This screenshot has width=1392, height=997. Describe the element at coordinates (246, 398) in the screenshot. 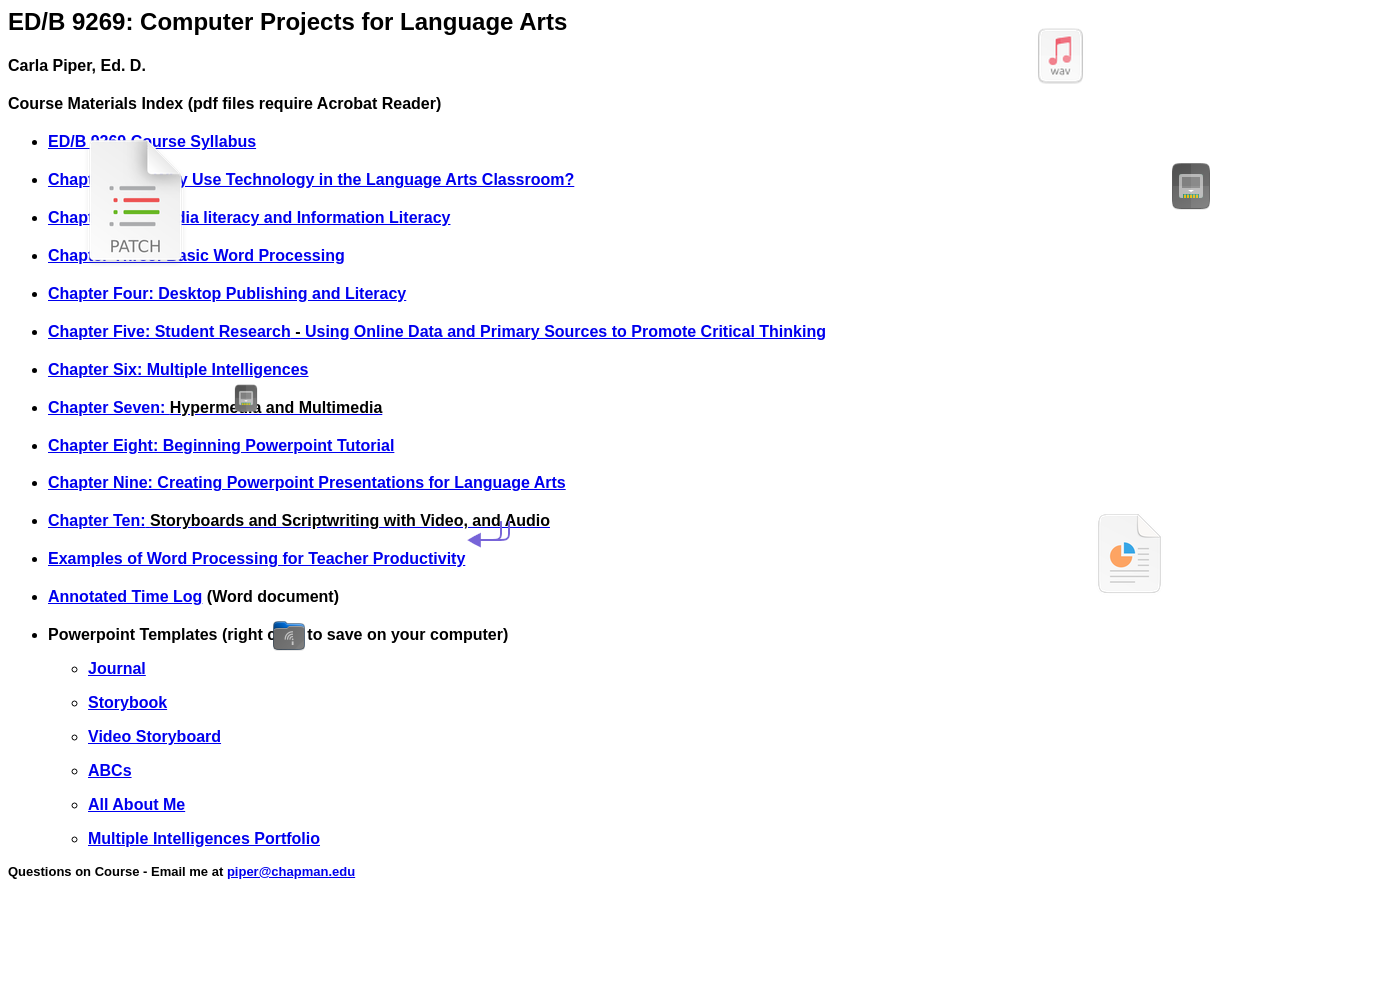

I see `gameboy rom file type indicator` at that location.